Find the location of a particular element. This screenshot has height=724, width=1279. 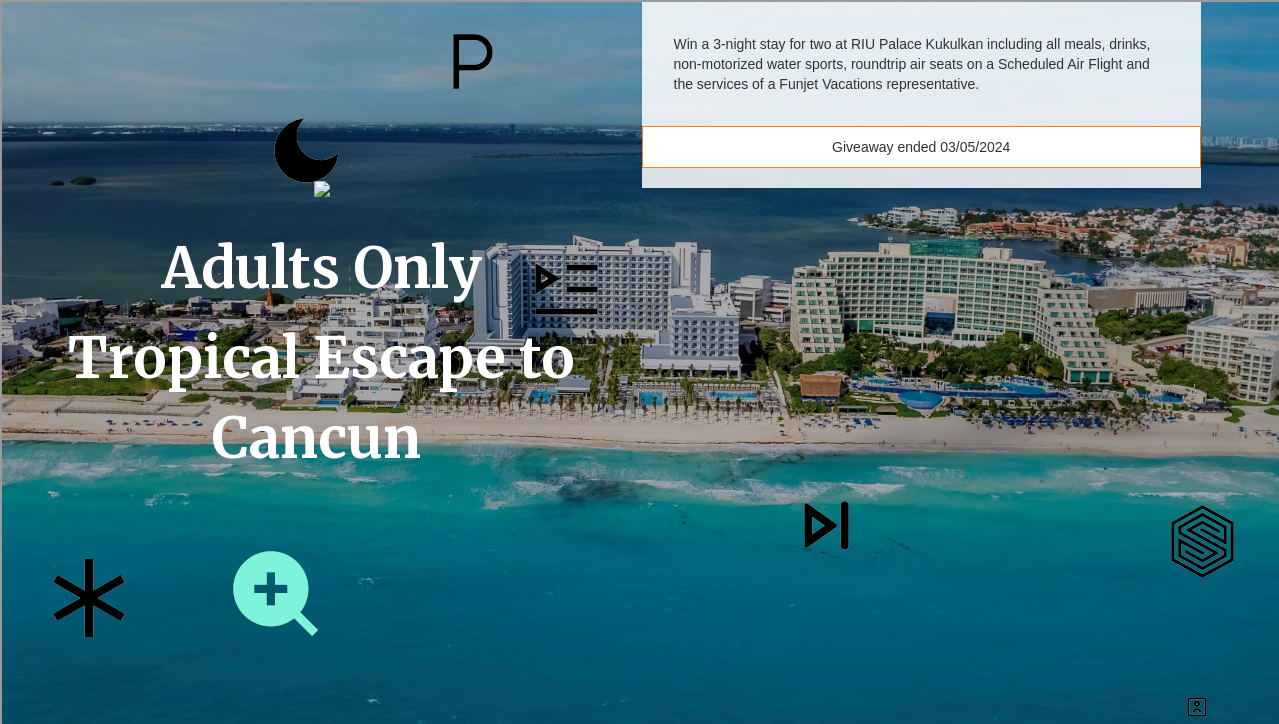

indicates a required field in a form is located at coordinates (89, 598).